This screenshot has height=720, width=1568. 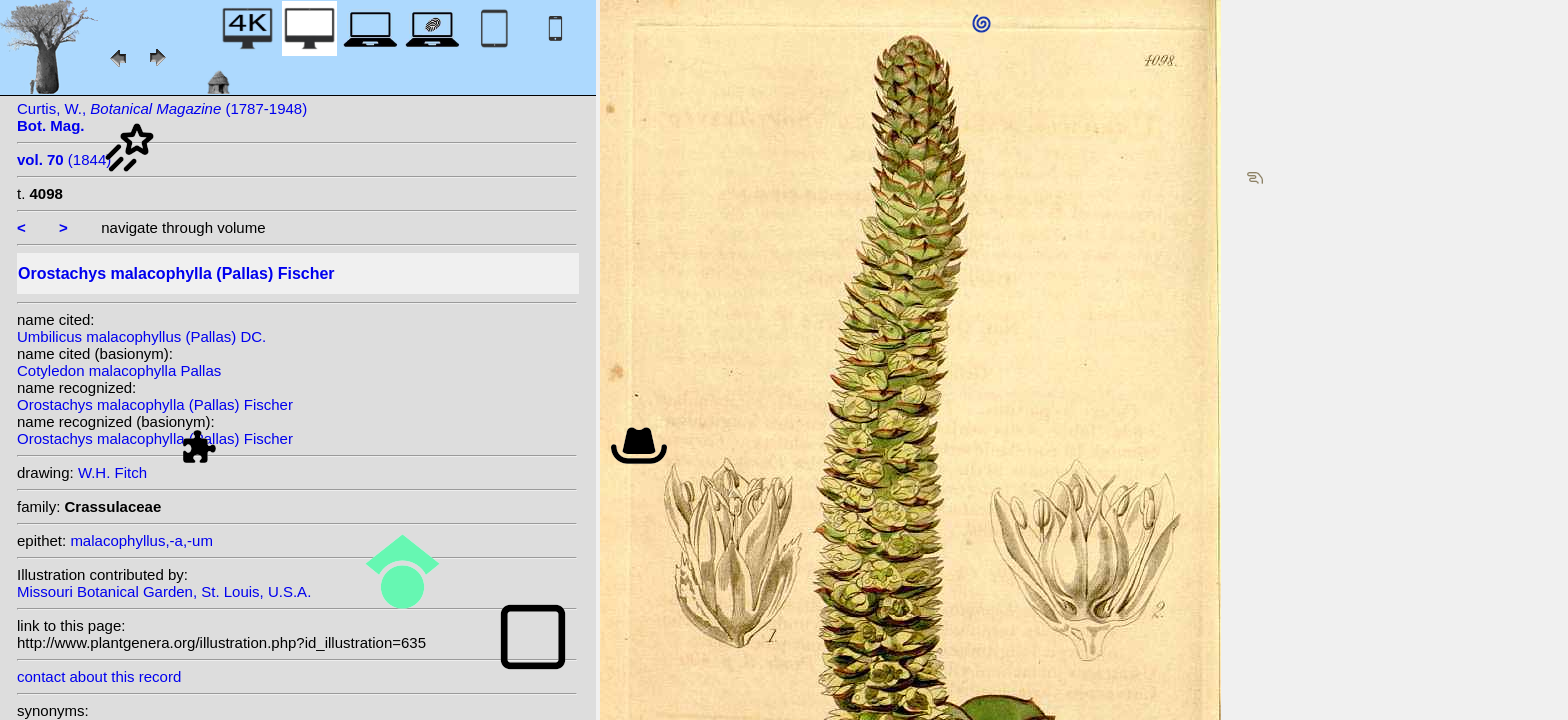 I want to click on link to google scholar profile, so click(x=402, y=571).